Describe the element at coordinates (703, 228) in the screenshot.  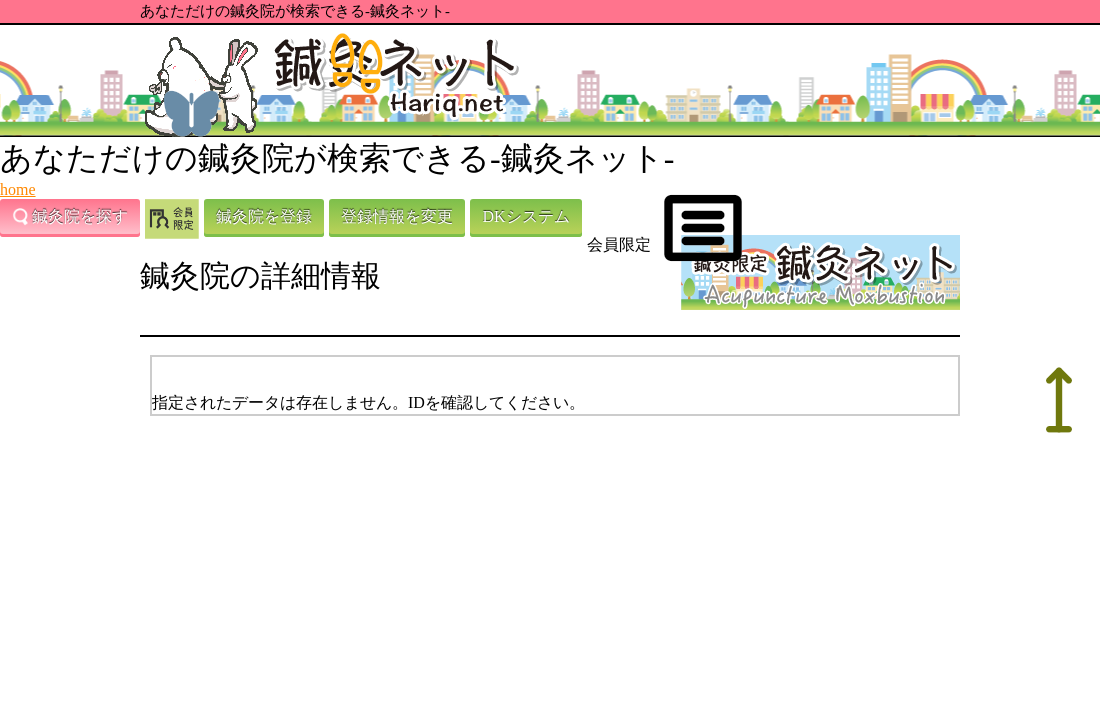
I see `view article or document` at that location.